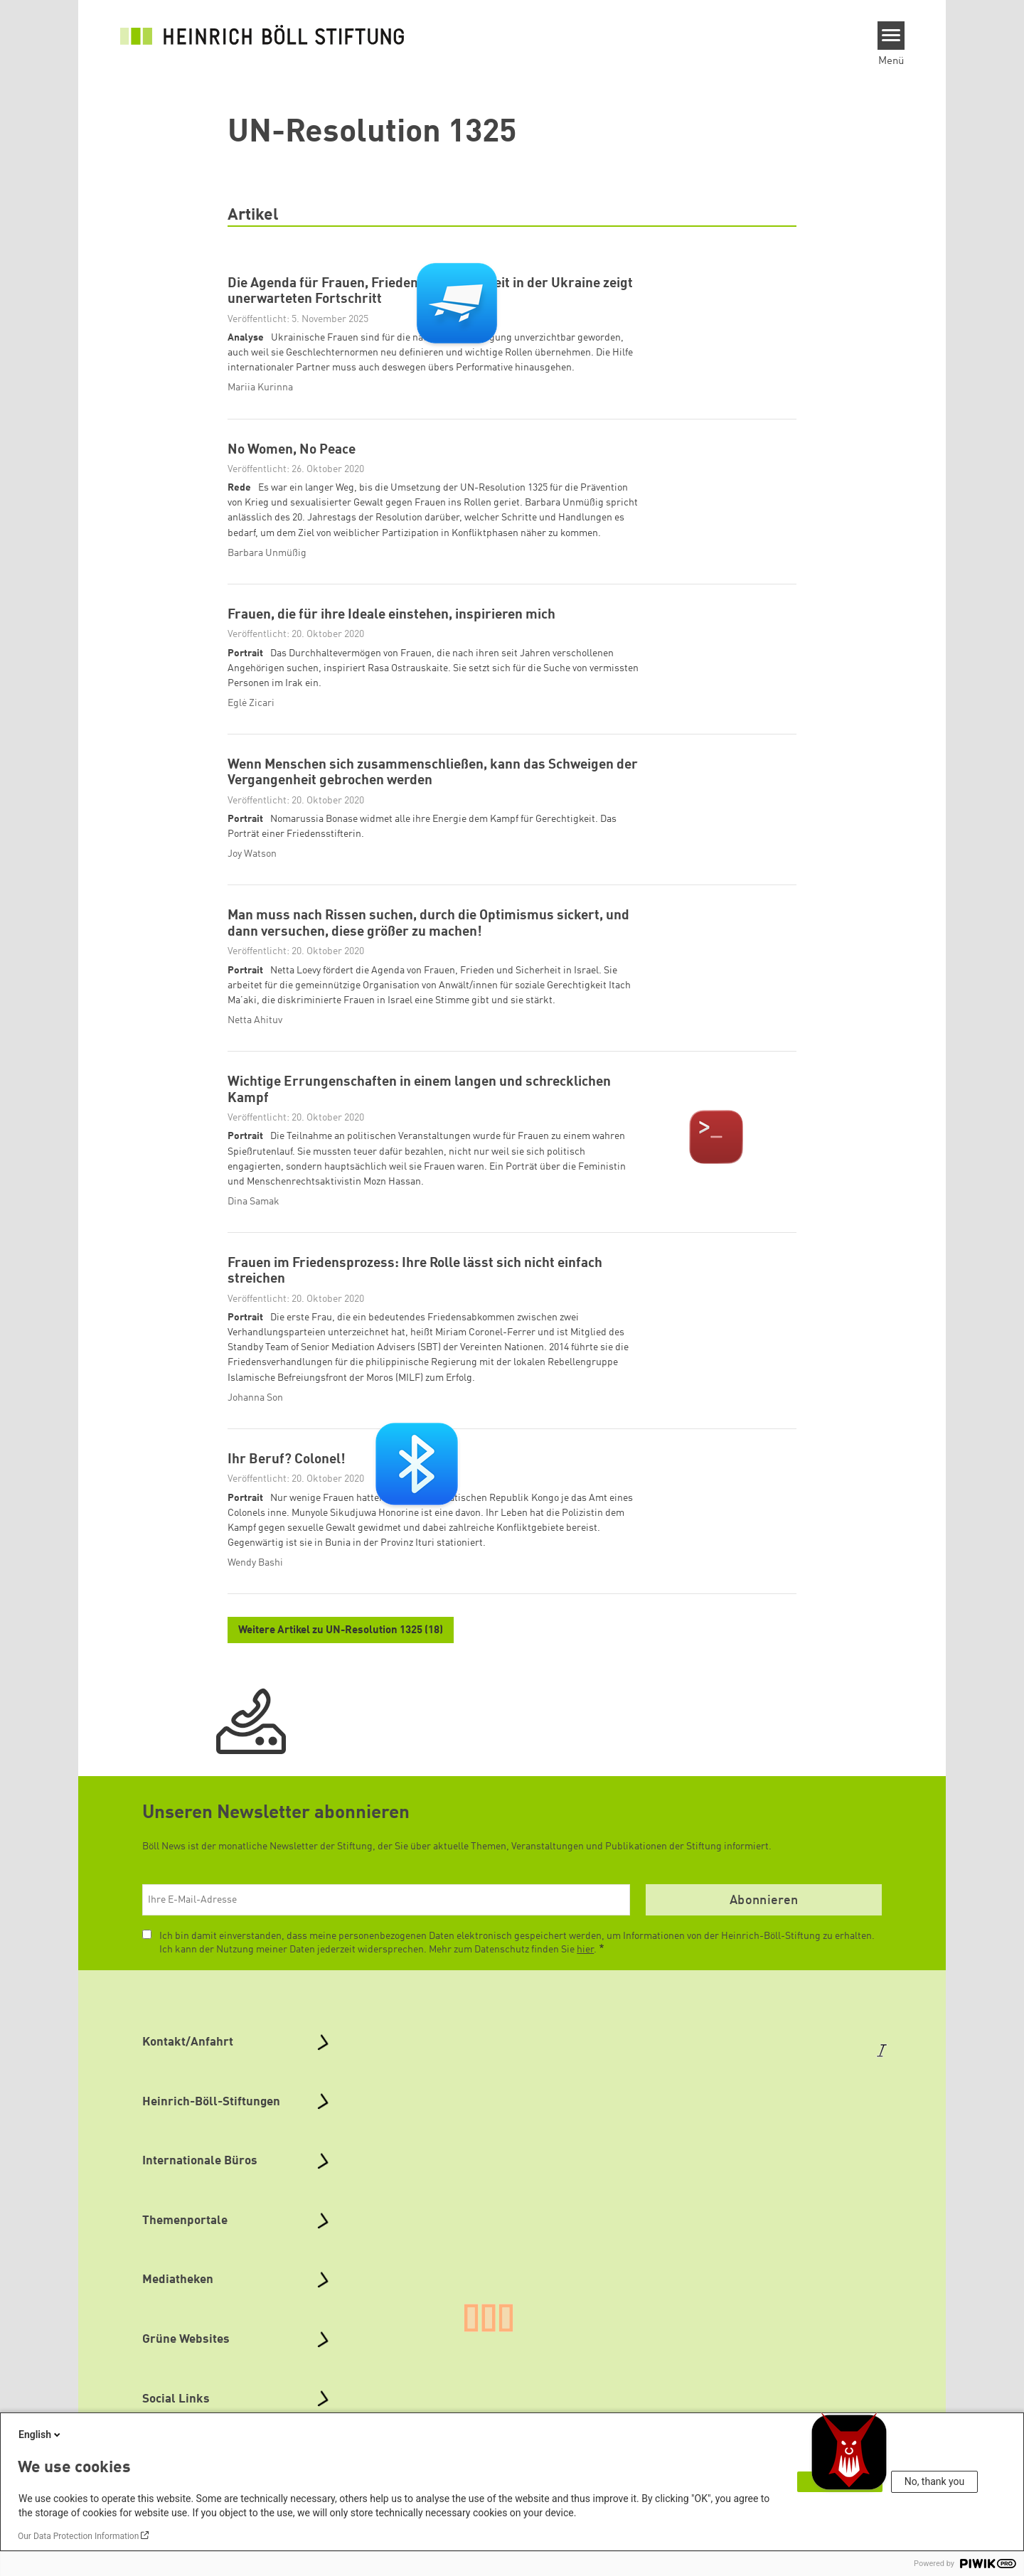 This screenshot has width=1024, height=2576. Describe the element at coordinates (849, 2452) in the screenshot. I see `launch dungeon keeper game` at that location.